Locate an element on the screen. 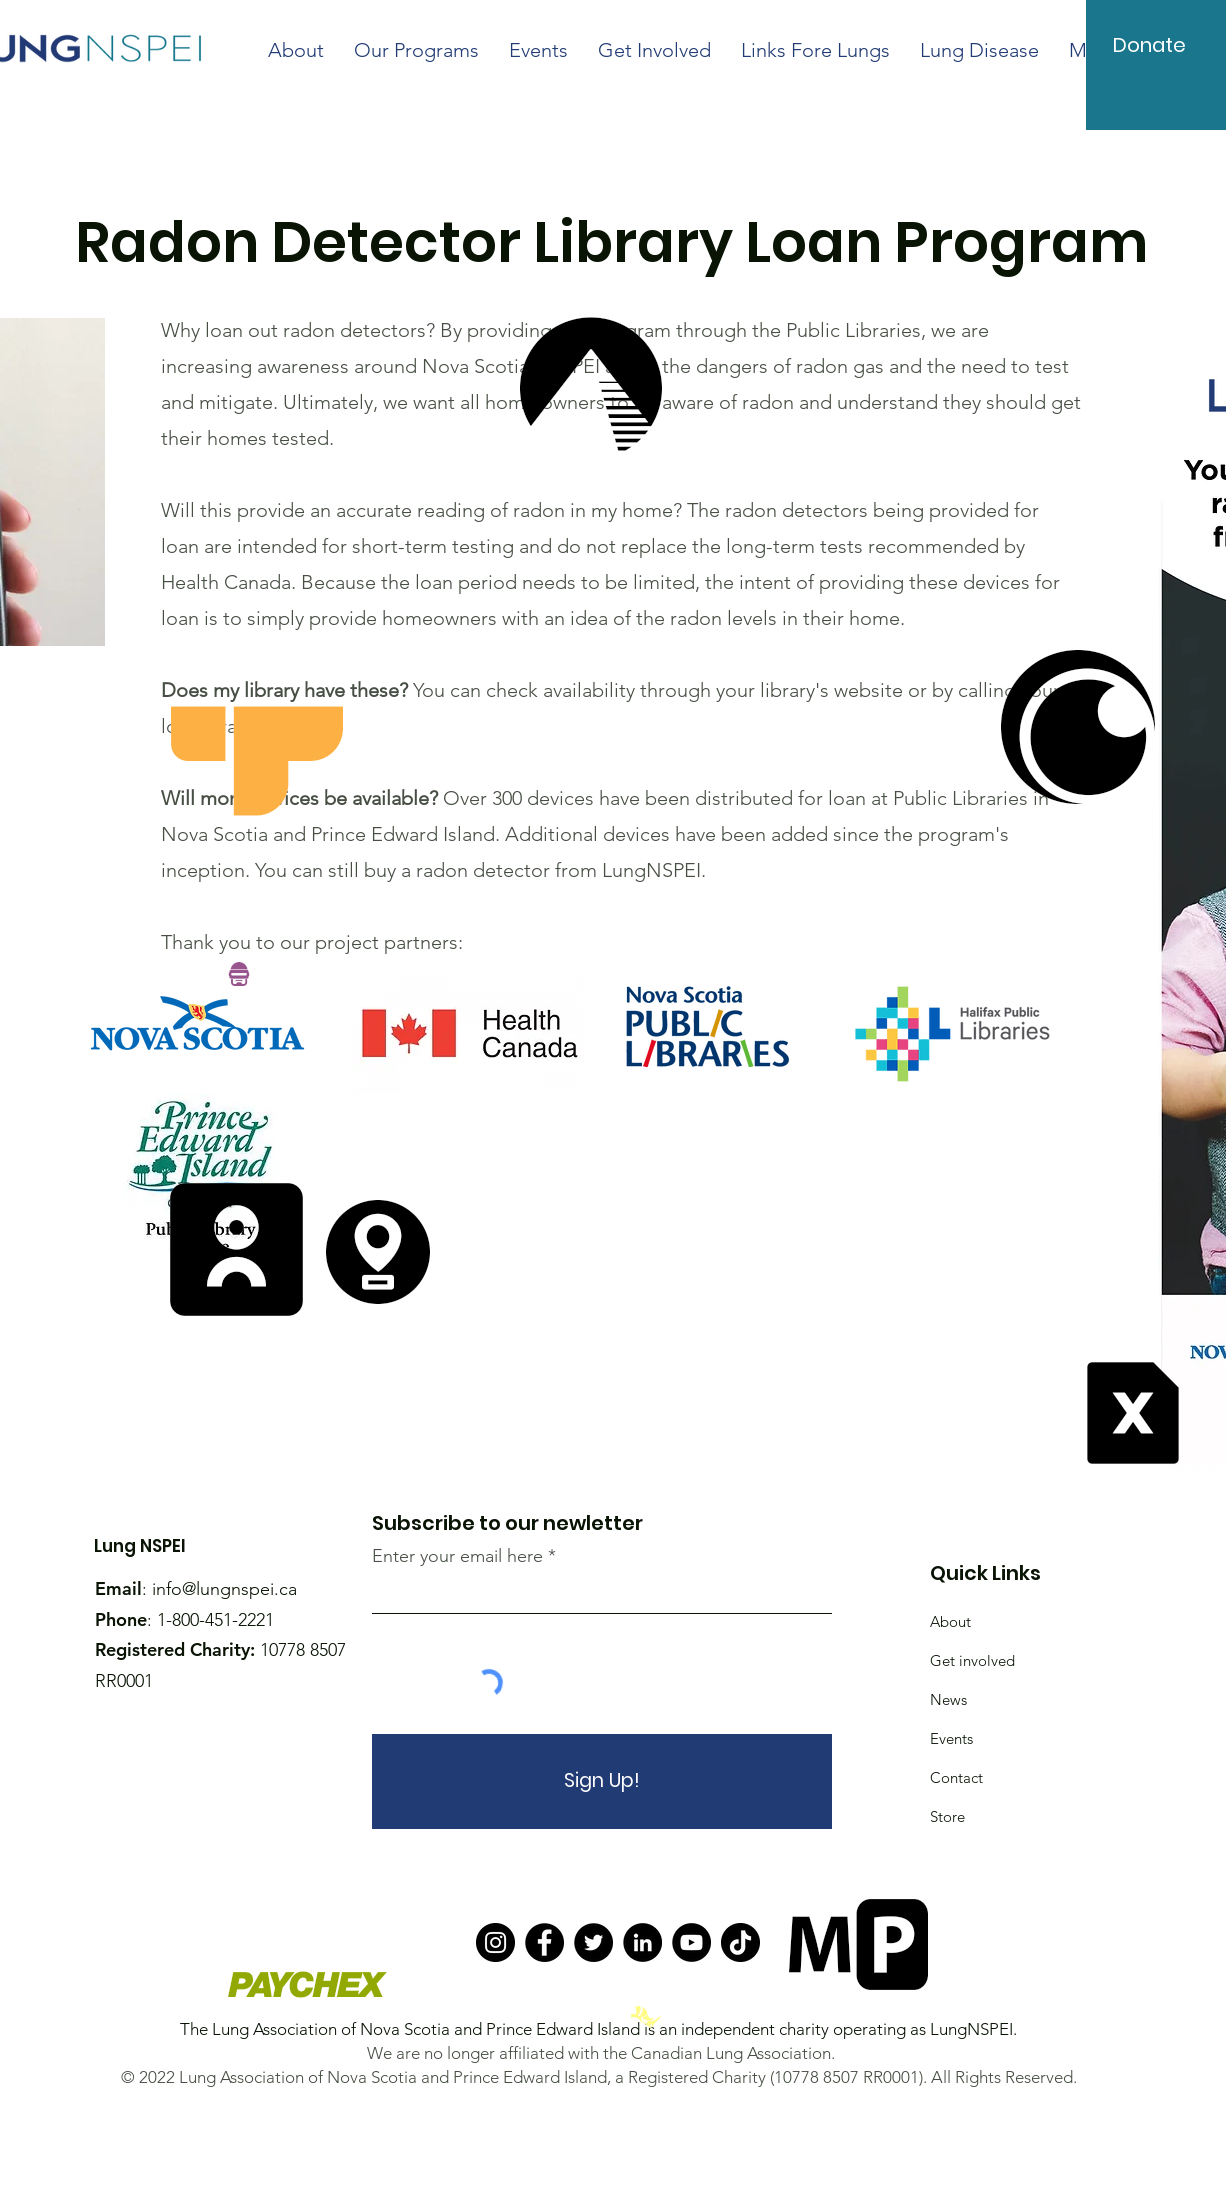  rubocop ruby code linter logo is located at coordinates (239, 974).